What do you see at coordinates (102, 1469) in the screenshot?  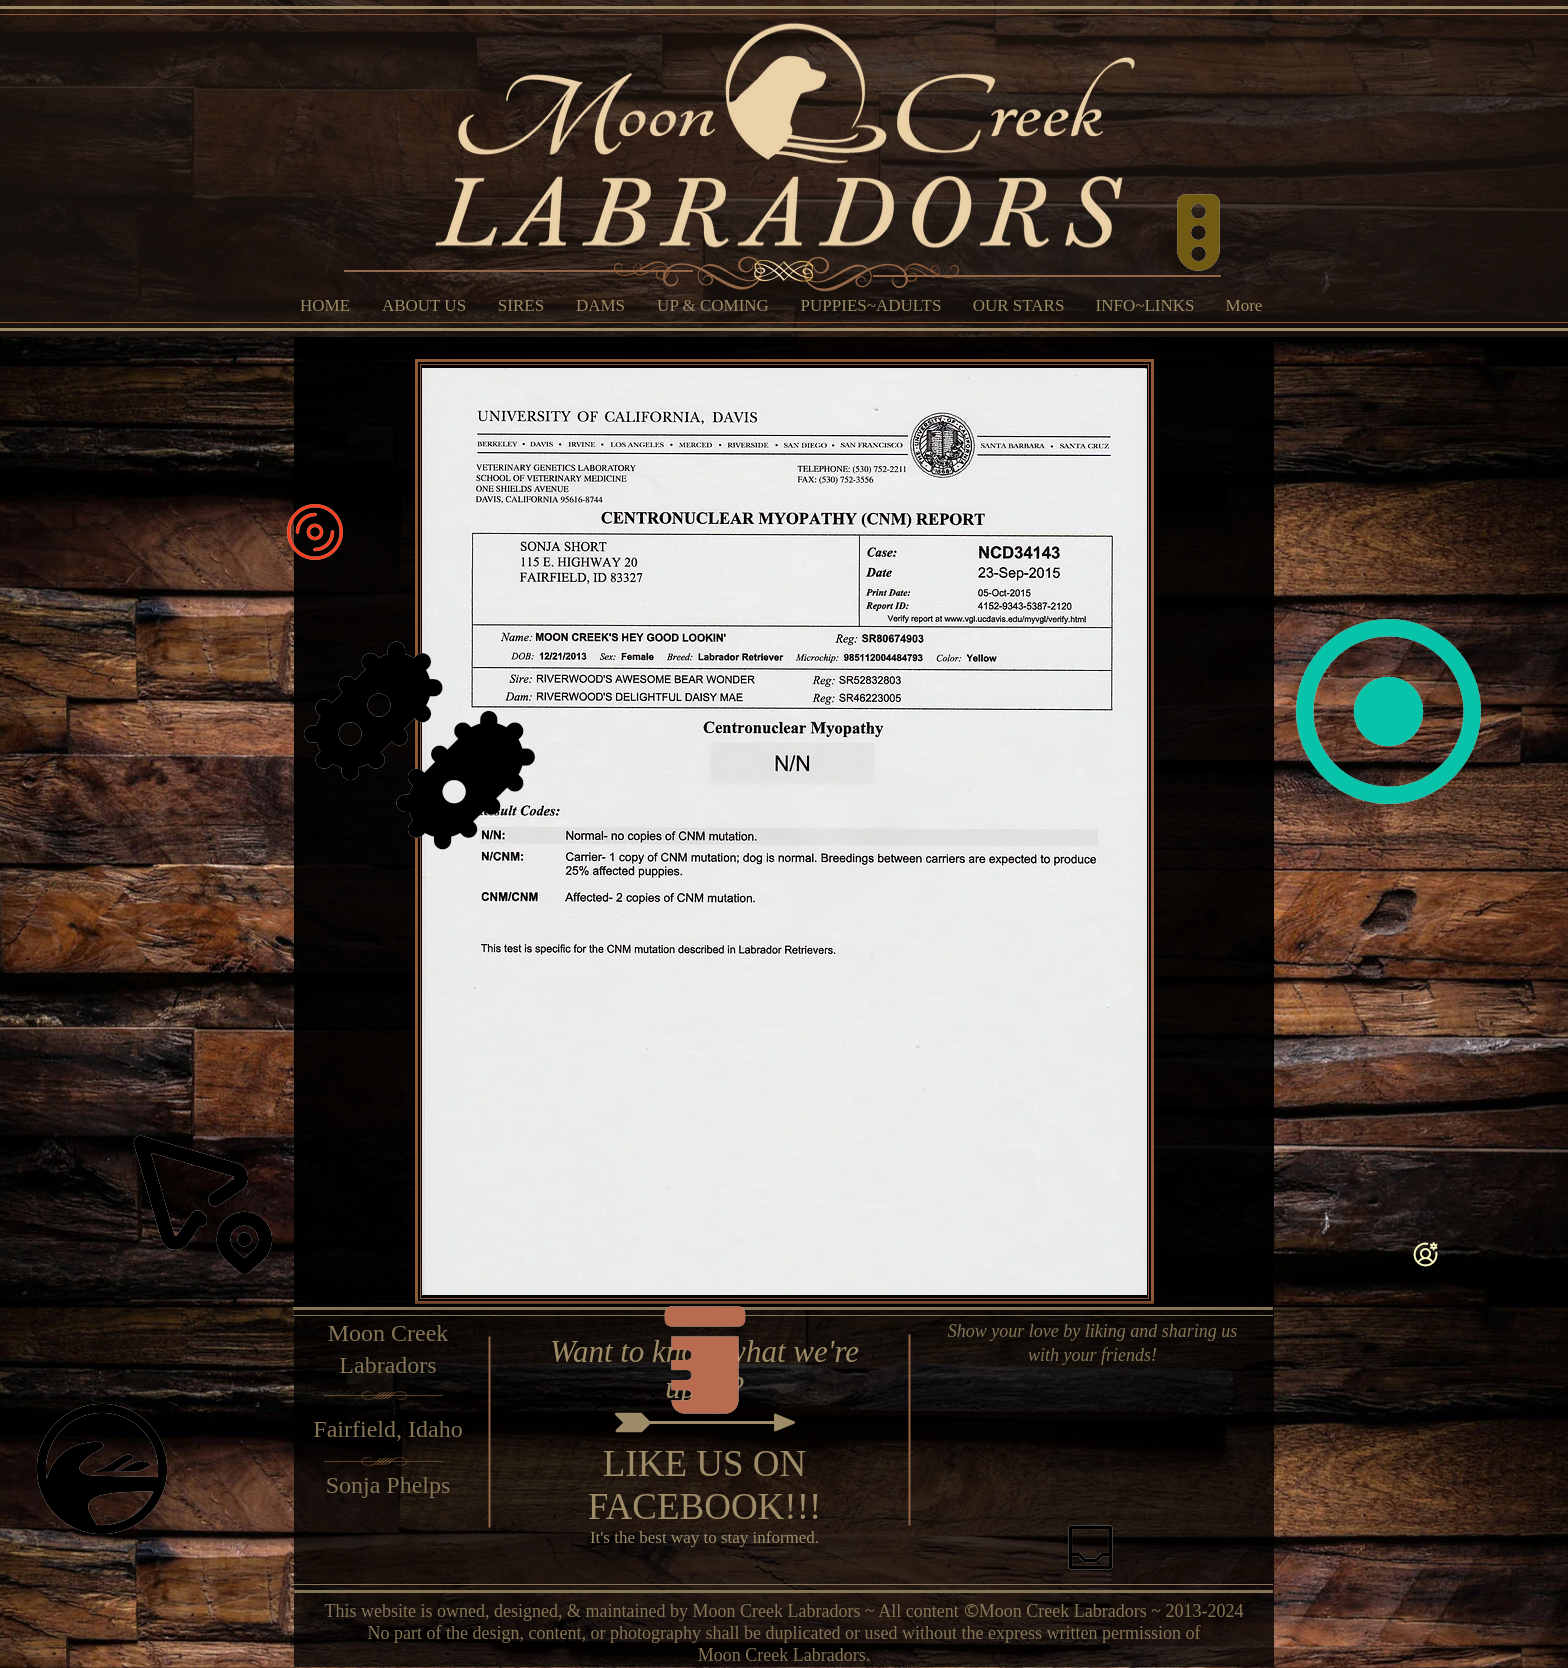 I see `joget platform logo` at bounding box center [102, 1469].